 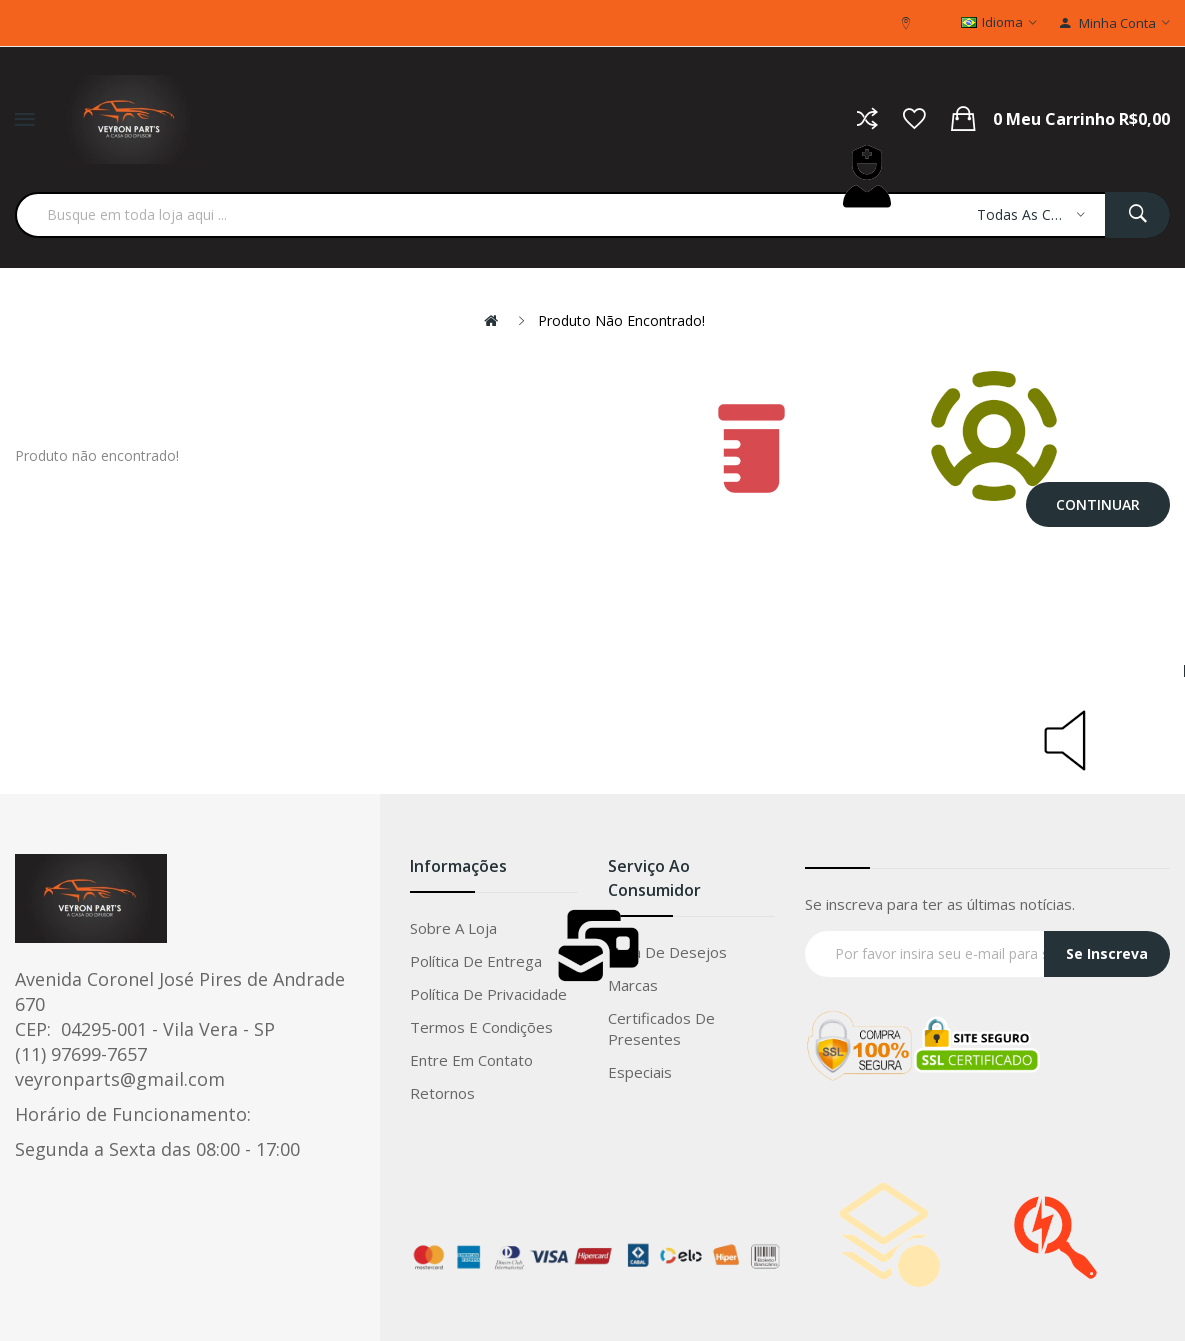 I want to click on speaker with no audio output, so click(x=1074, y=740).